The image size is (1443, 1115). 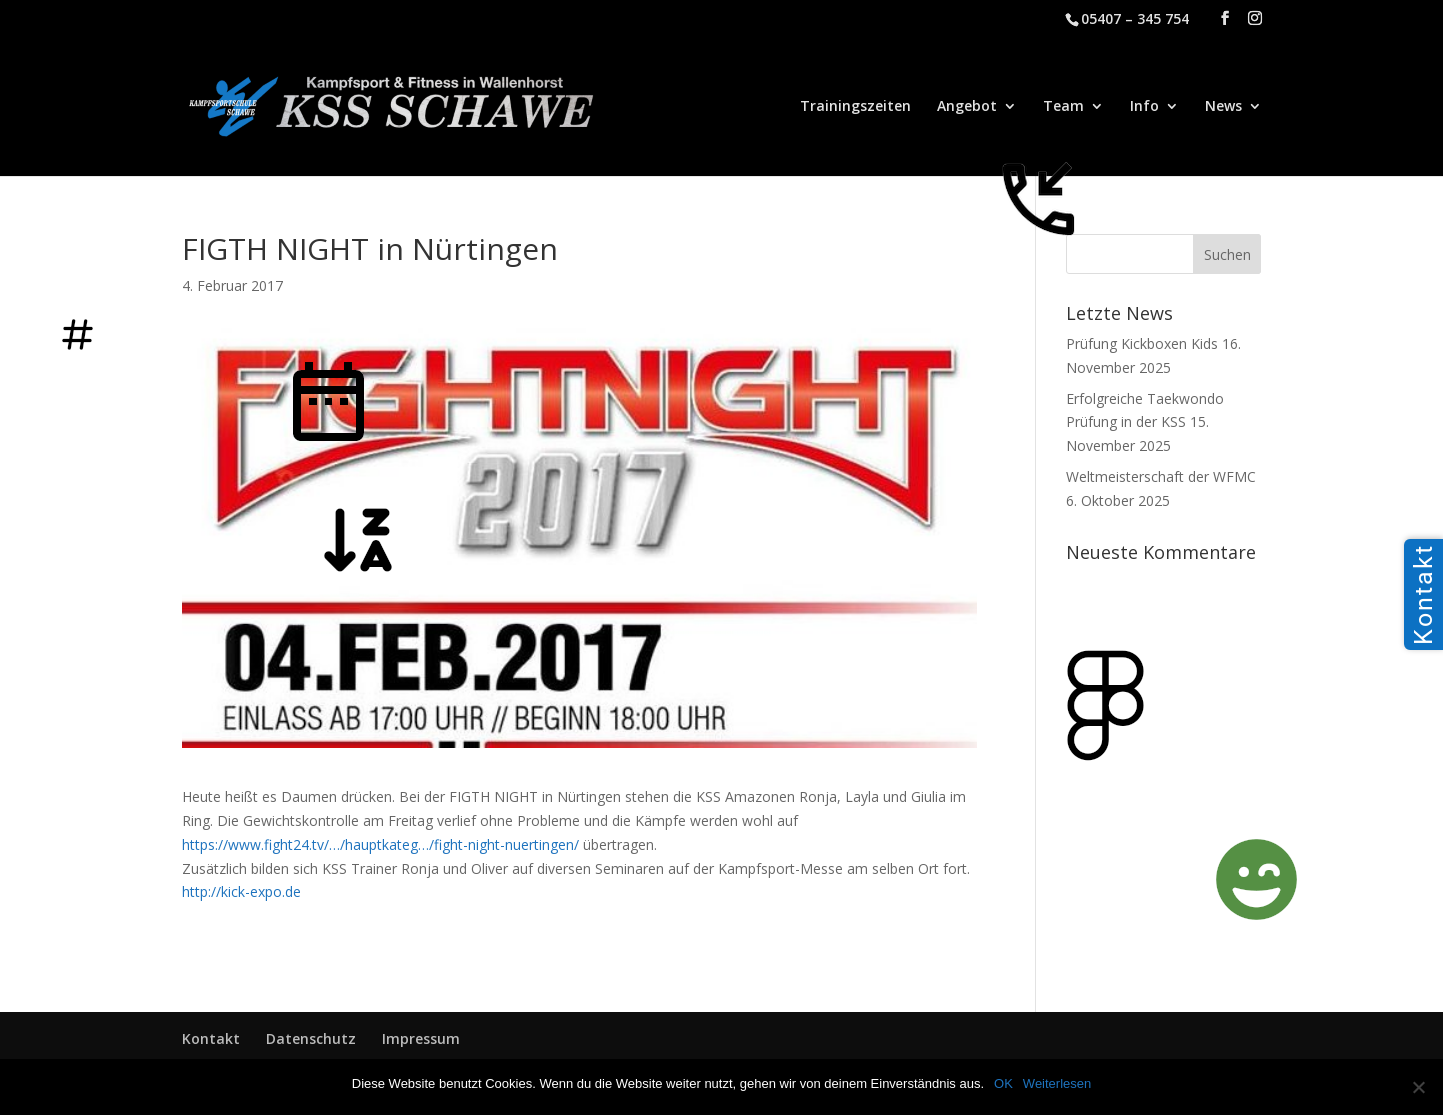 What do you see at coordinates (77, 334) in the screenshot?
I see `view or browse hashtags` at bounding box center [77, 334].